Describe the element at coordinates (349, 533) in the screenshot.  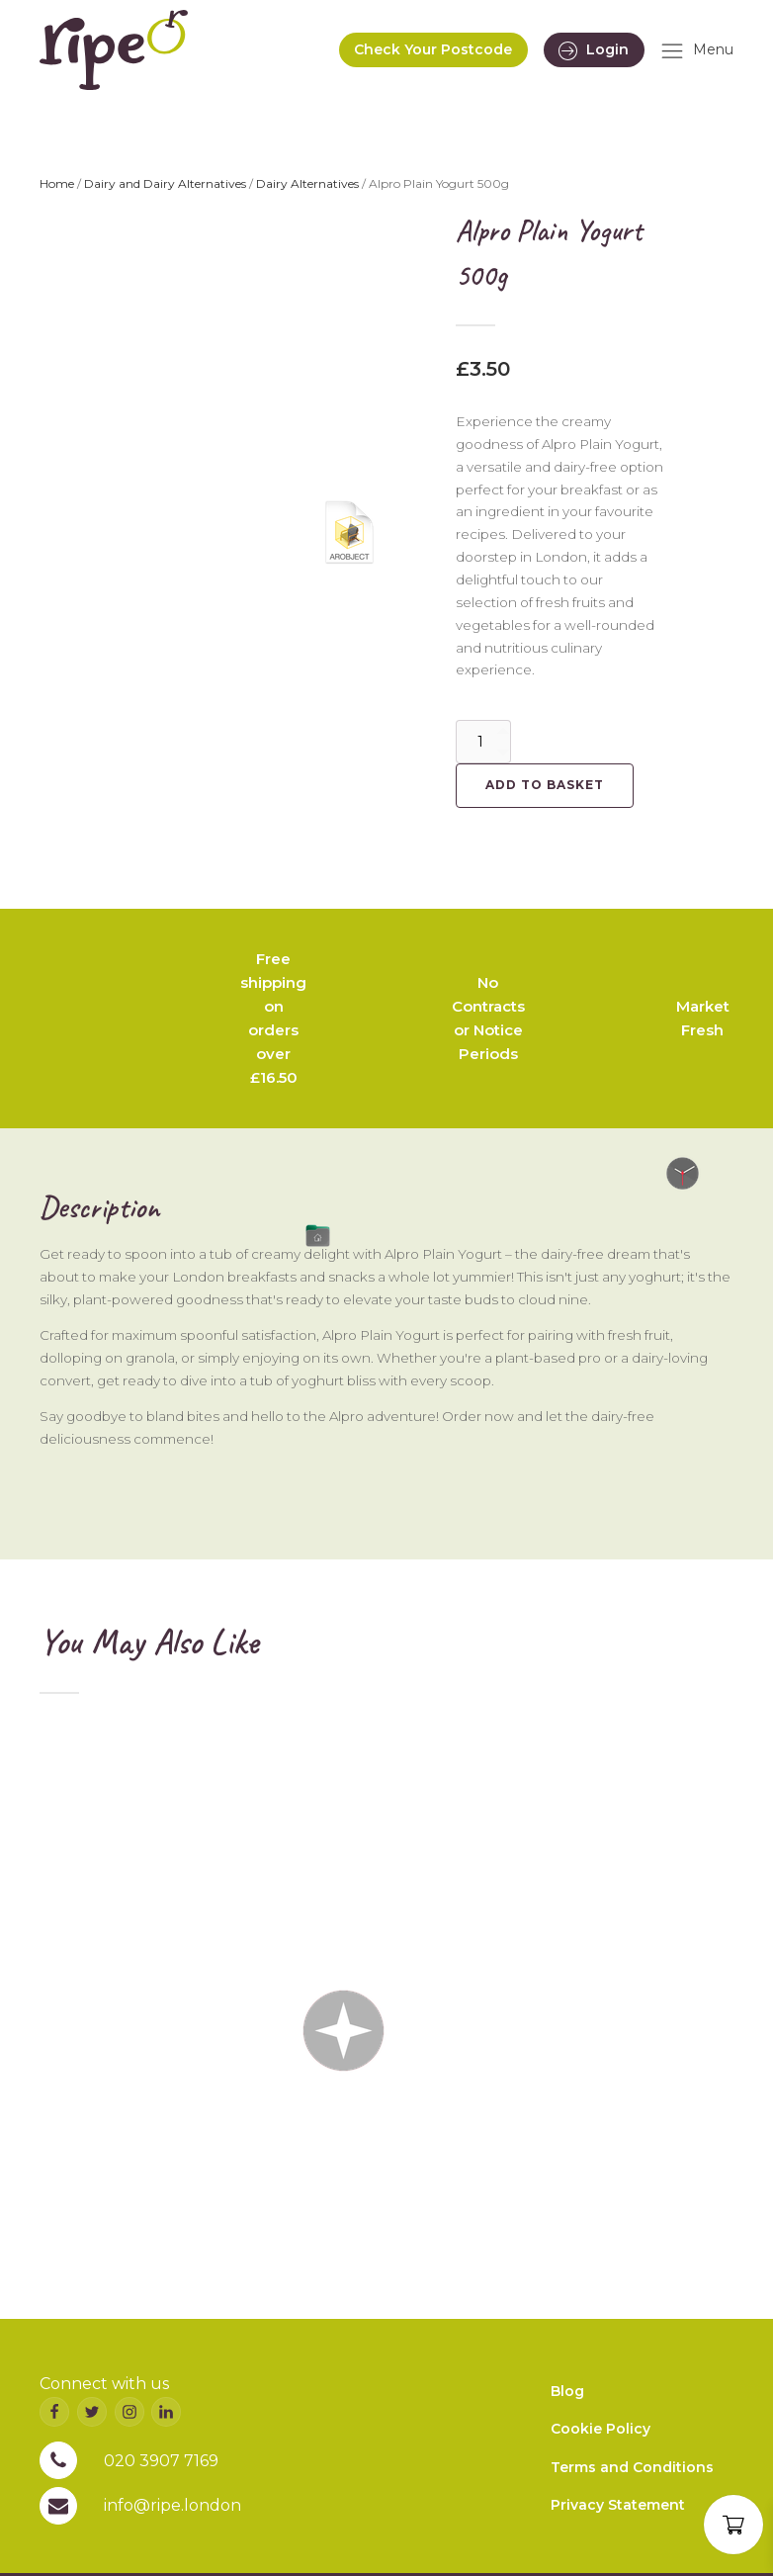
I see `open an augmented reality file or object` at that location.